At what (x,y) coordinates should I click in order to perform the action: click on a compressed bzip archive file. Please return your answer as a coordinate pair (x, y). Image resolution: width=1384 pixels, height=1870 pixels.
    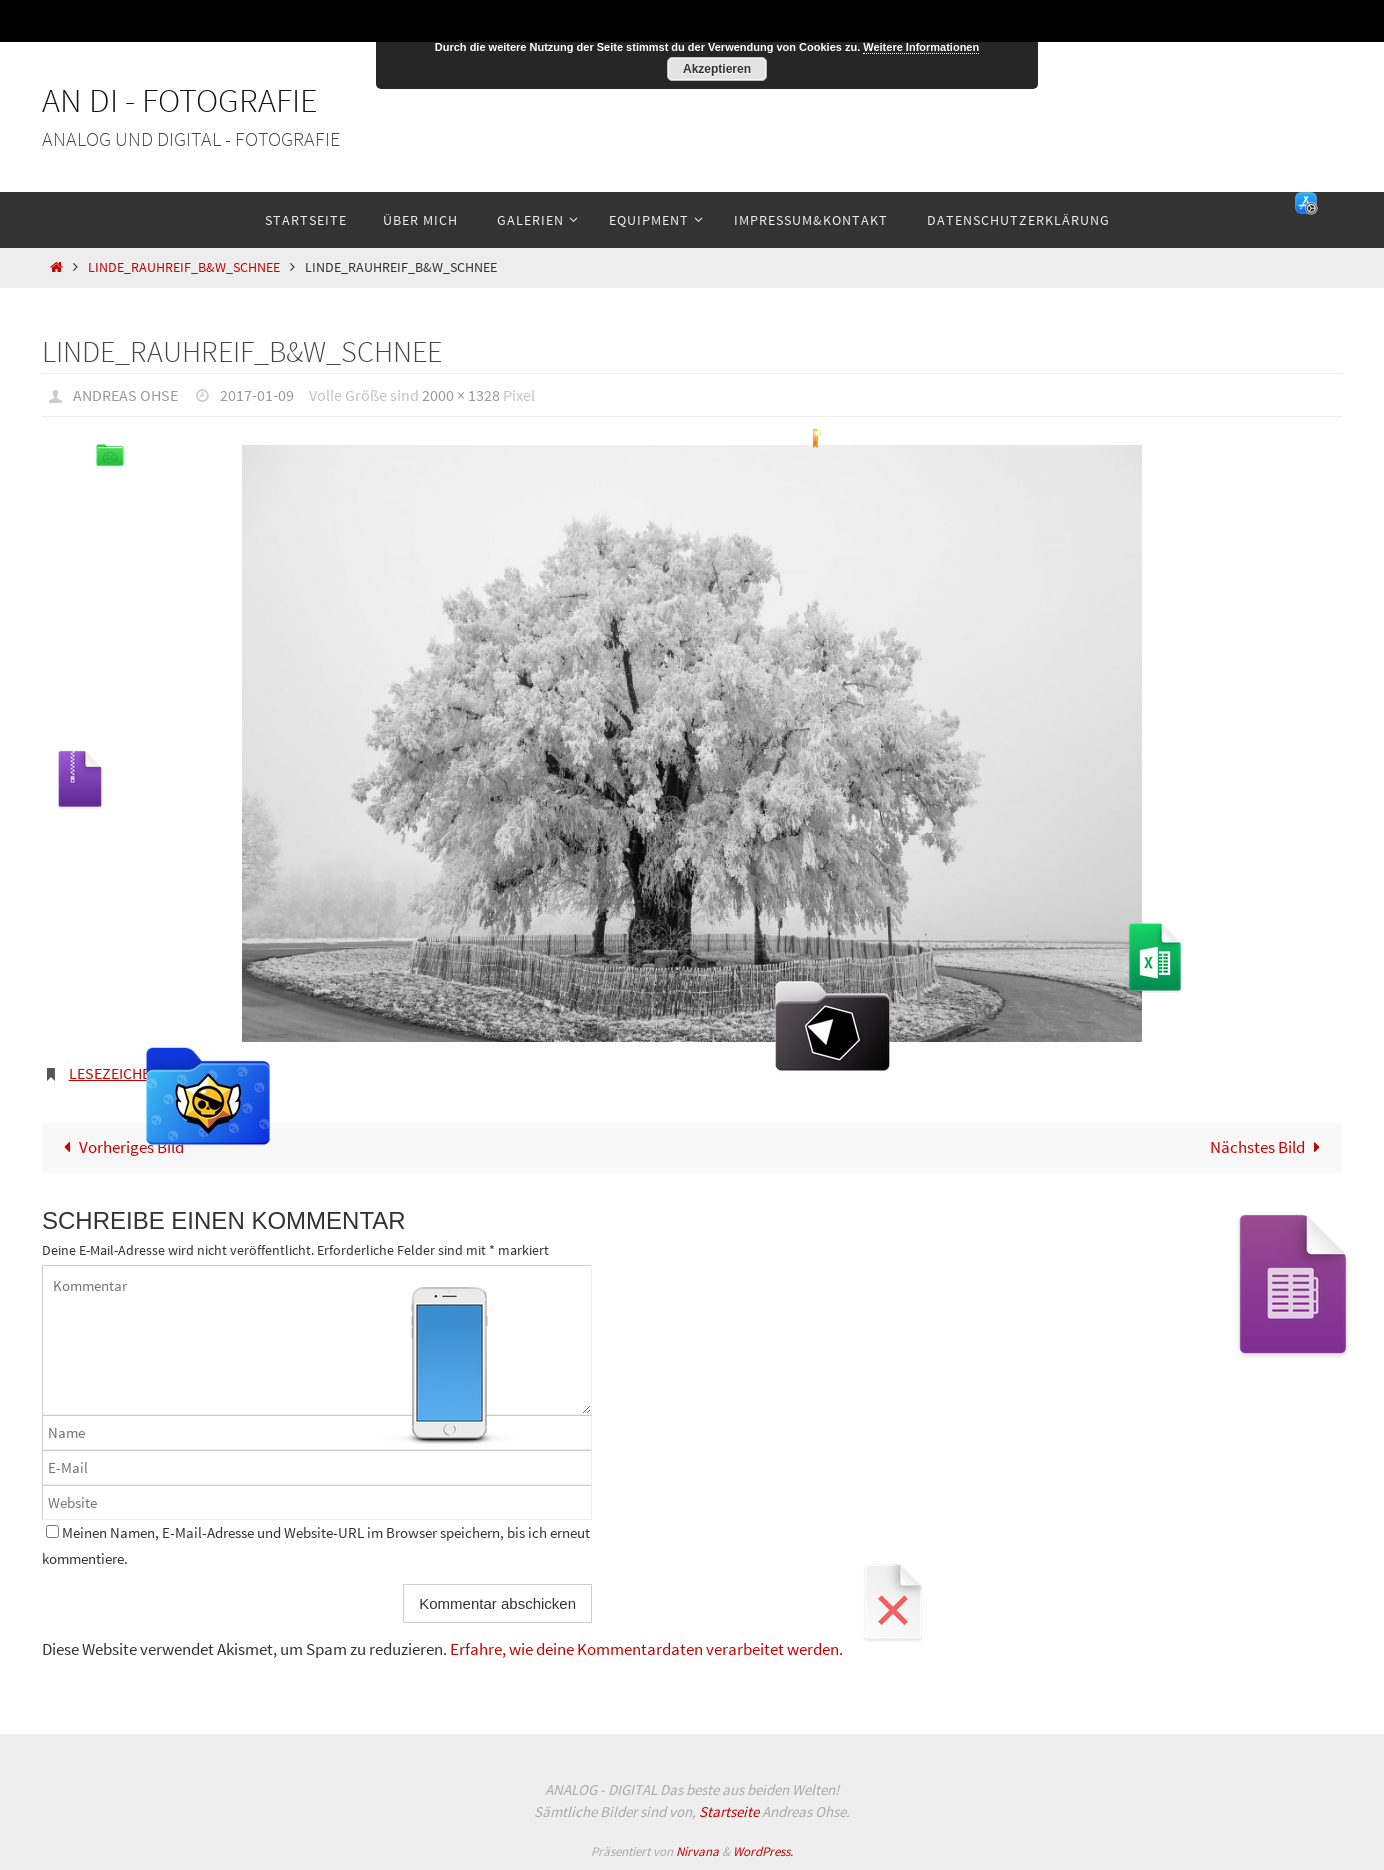
    Looking at the image, I should click on (80, 780).